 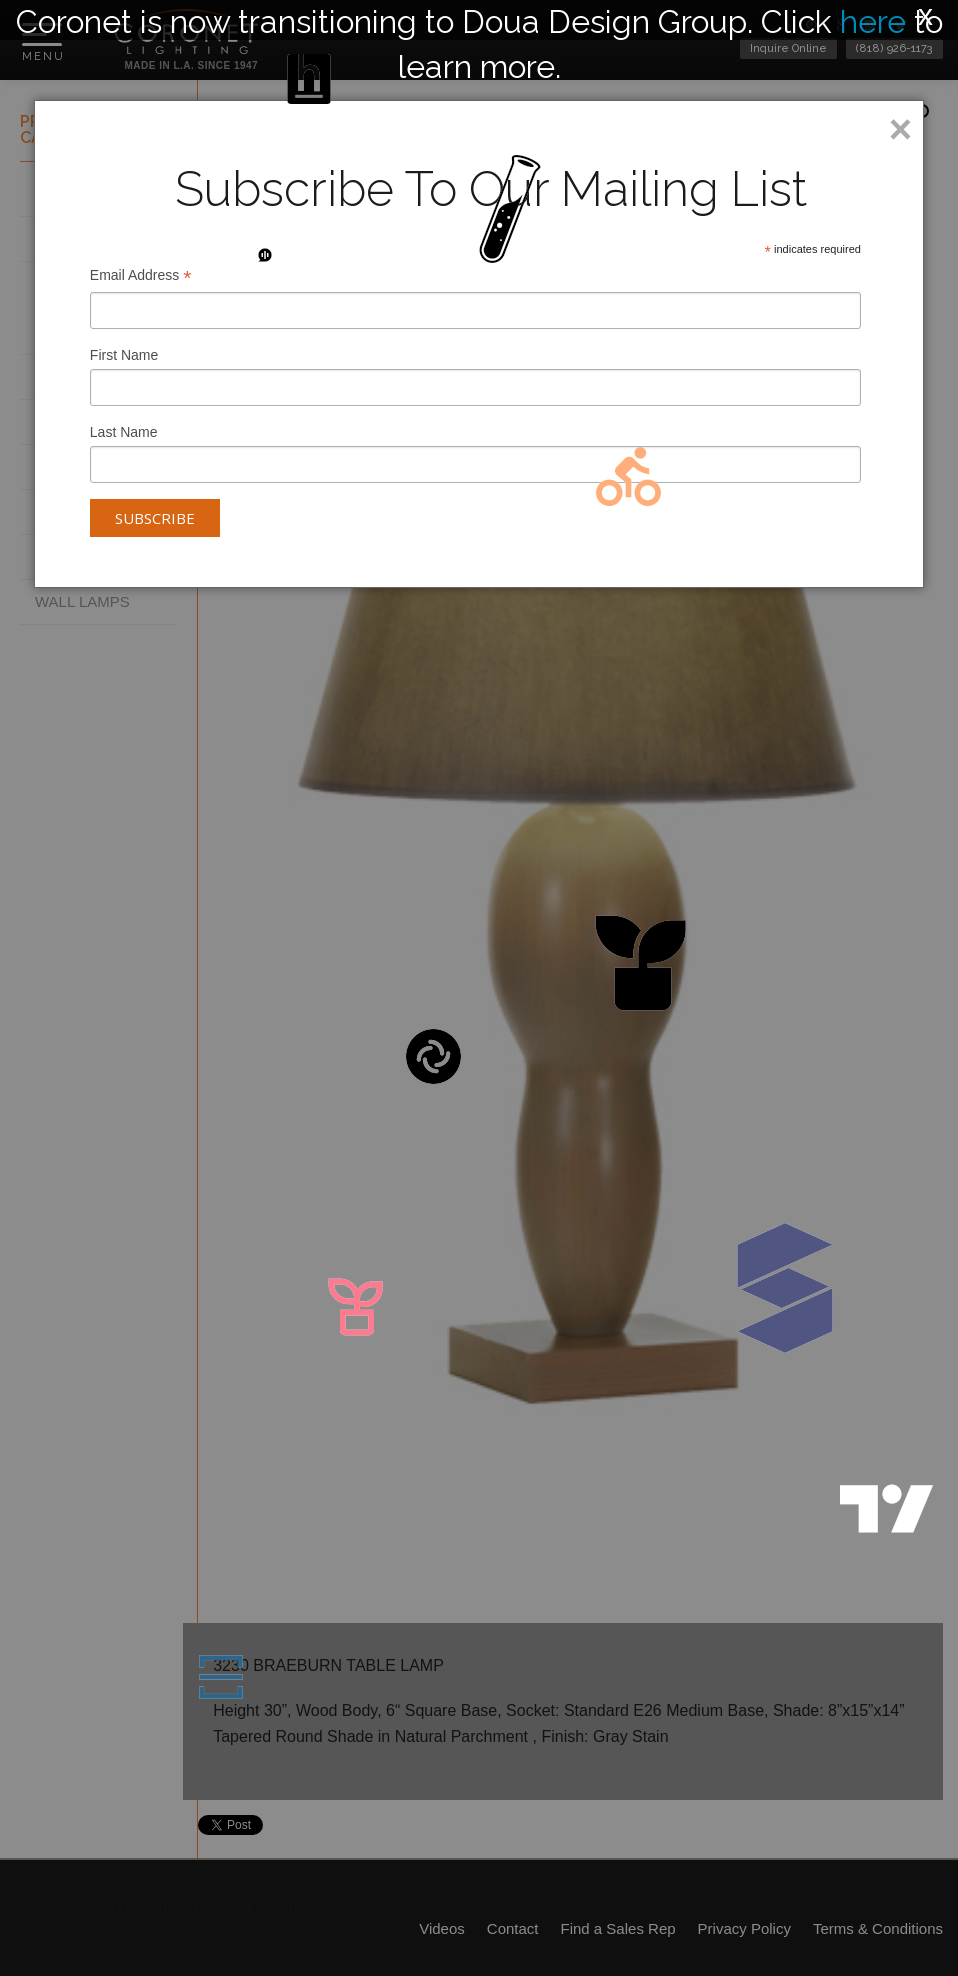 I want to click on open Element messaging app, so click(x=433, y=1056).